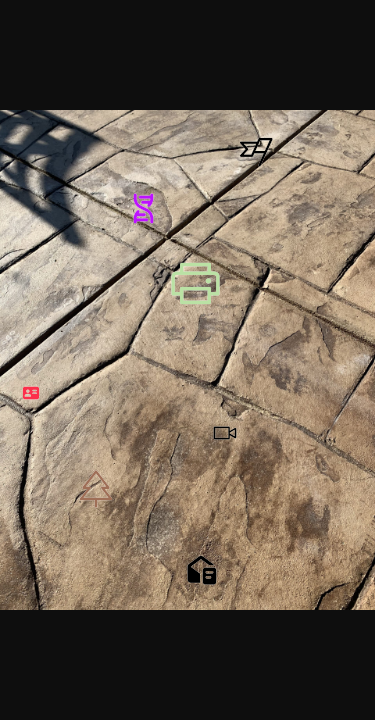 The height and width of the screenshot is (720, 375). I want to click on view contact details, so click(31, 393).